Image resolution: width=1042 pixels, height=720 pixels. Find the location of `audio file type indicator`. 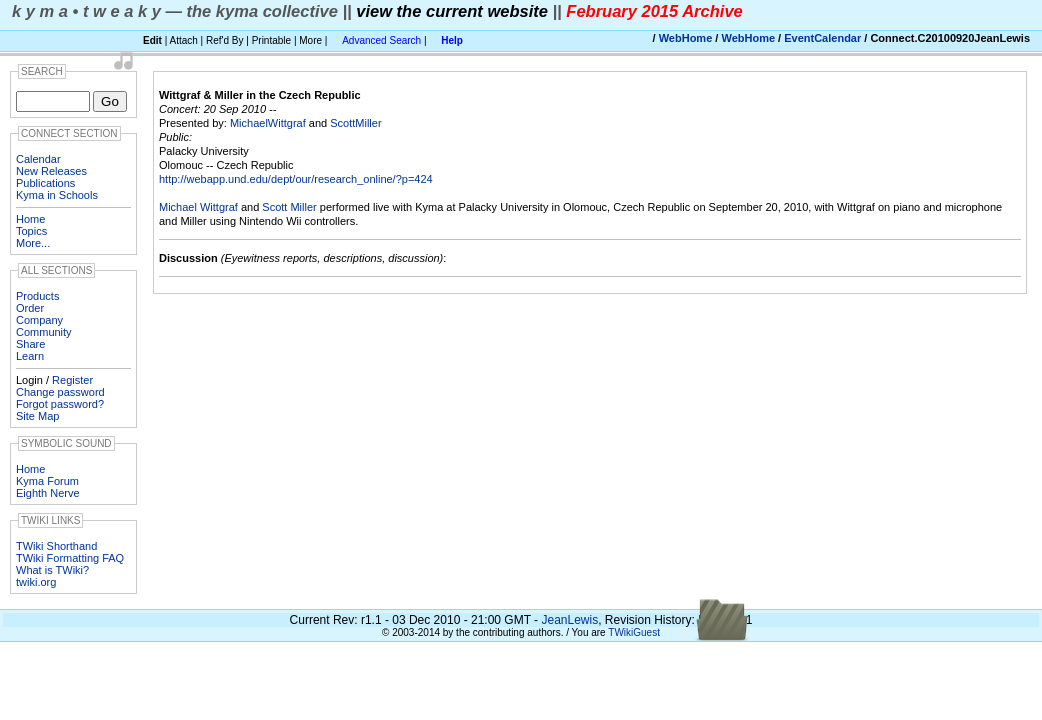

audio file type indicator is located at coordinates (124, 61).